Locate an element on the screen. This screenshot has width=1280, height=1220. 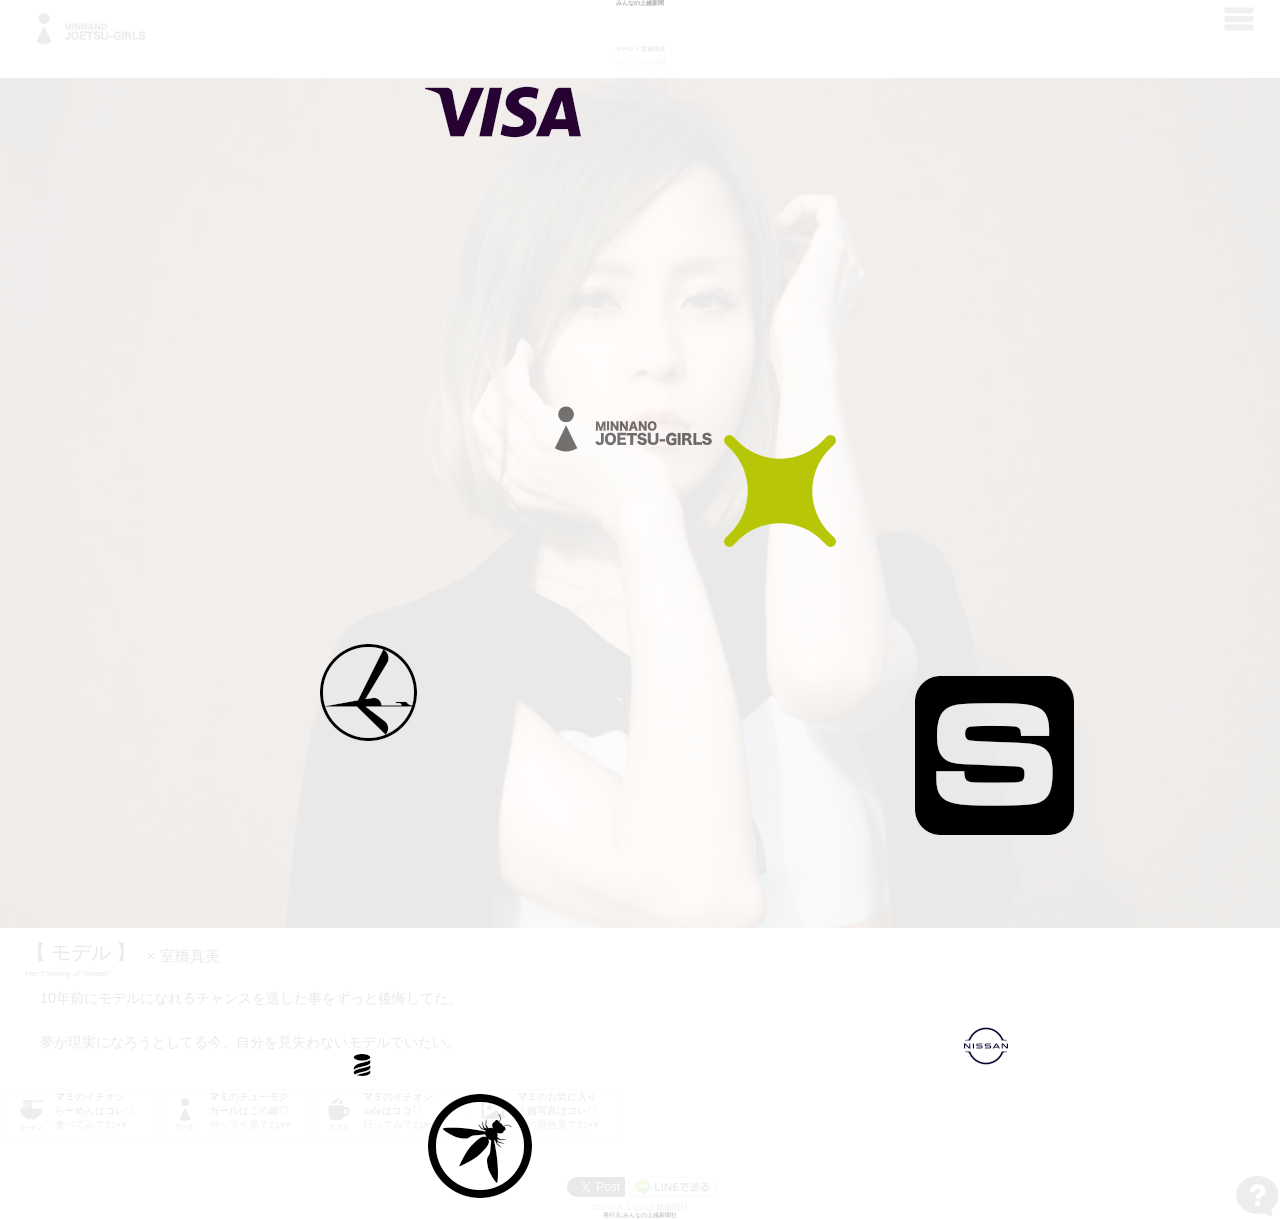
nissan brand logo is located at coordinates (986, 1046).